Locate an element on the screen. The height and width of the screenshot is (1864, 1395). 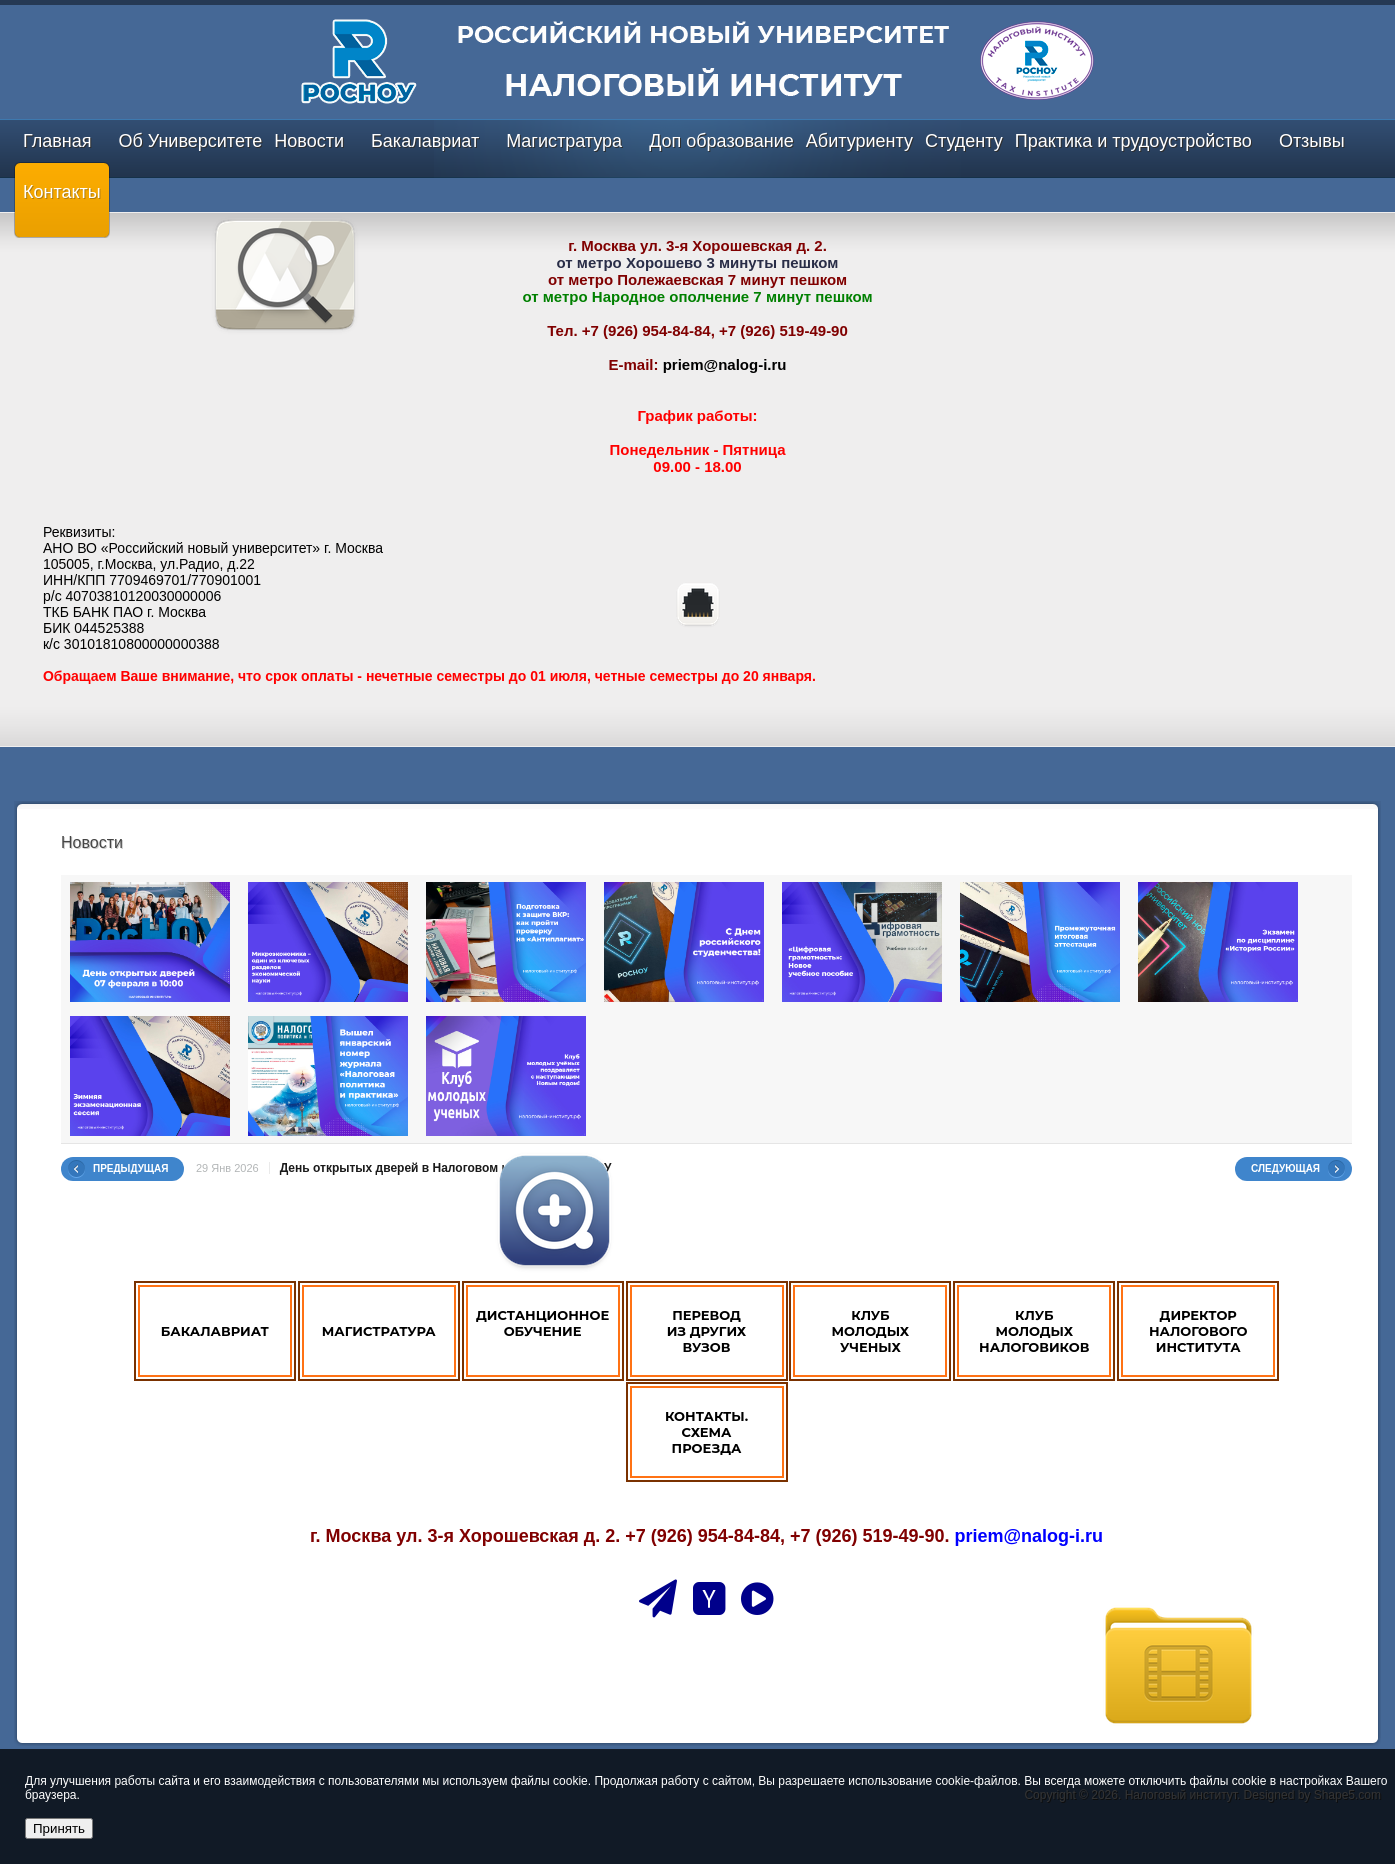
open your videos folder is located at coordinates (1178, 1665).